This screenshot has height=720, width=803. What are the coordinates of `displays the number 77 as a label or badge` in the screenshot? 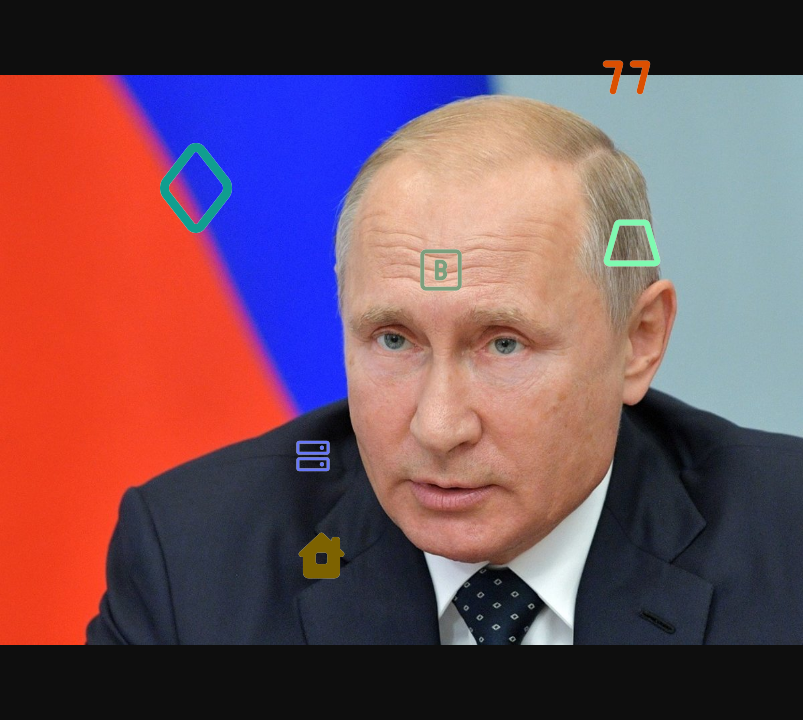 It's located at (626, 77).